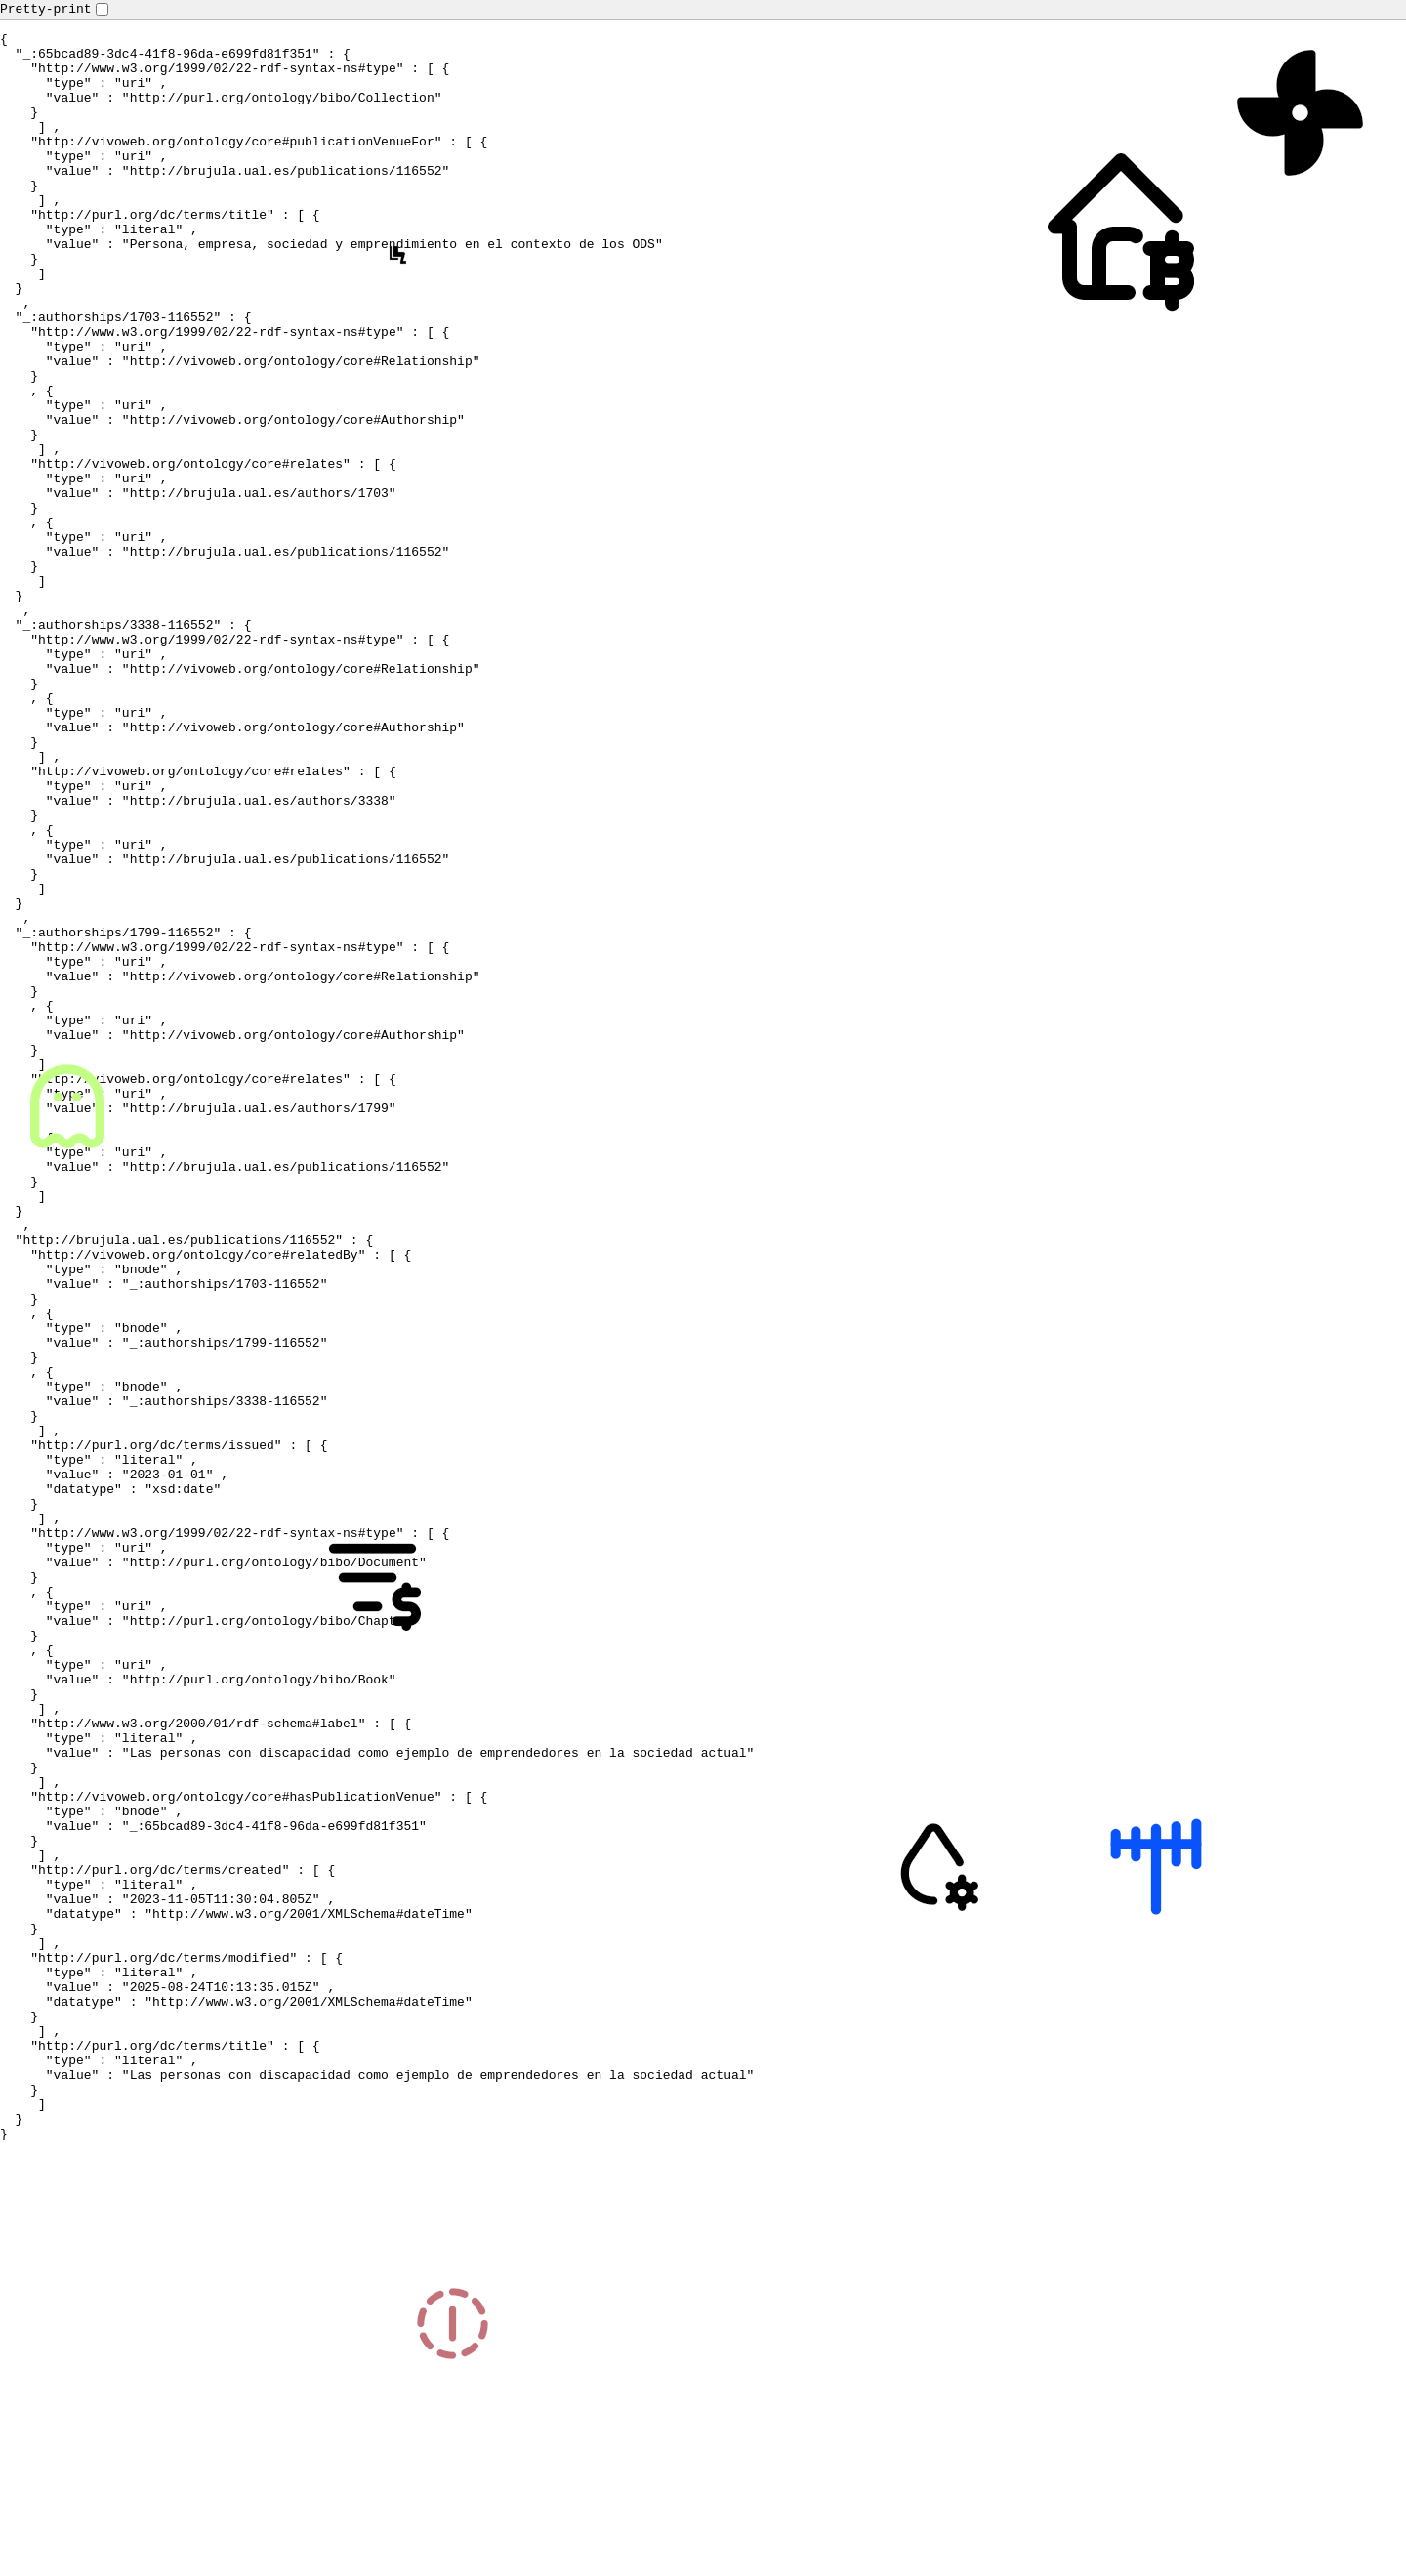 This screenshot has width=1406, height=2576. Describe the element at coordinates (933, 1864) in the screenshot. I see `configure water or liquid settings` at that location.